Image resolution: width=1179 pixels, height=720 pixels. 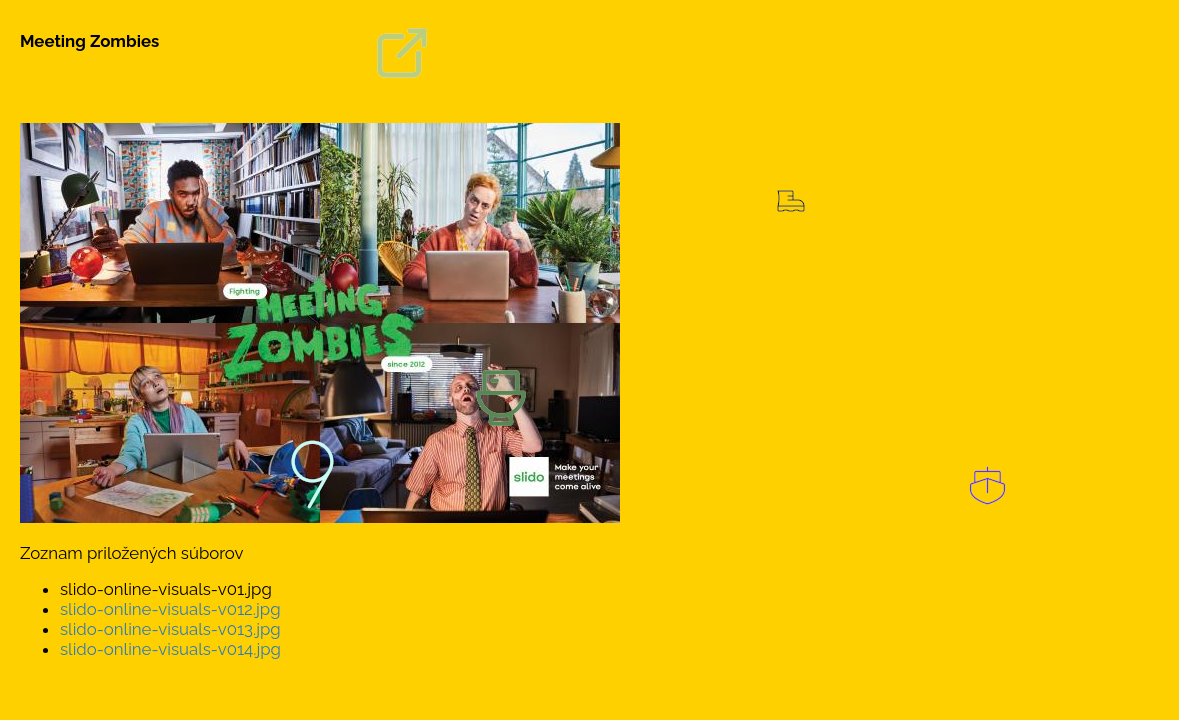 I want to click on open link in a new tab or window, so click(x=402, y=53).